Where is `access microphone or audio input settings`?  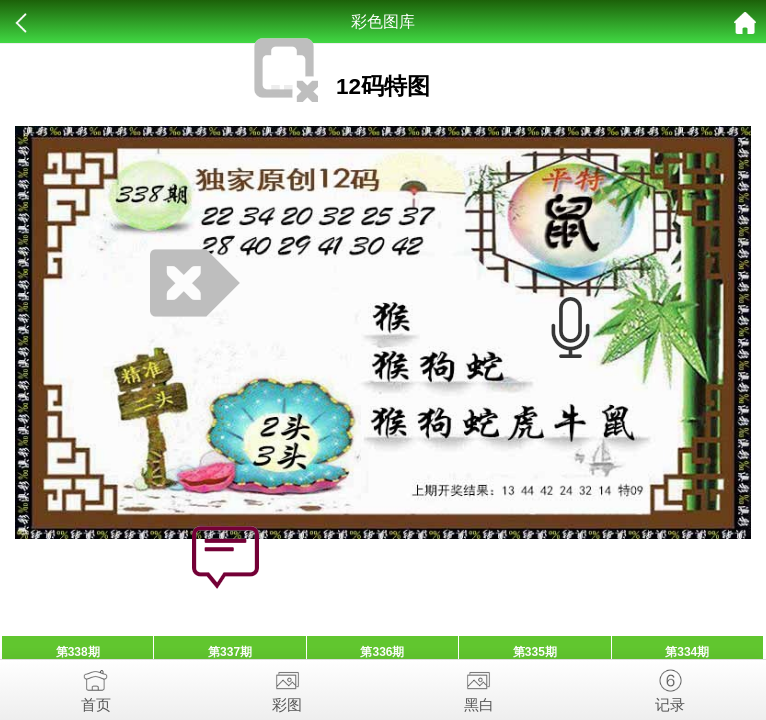
access microphone or audio input settings is located at coordinates (570, 327).